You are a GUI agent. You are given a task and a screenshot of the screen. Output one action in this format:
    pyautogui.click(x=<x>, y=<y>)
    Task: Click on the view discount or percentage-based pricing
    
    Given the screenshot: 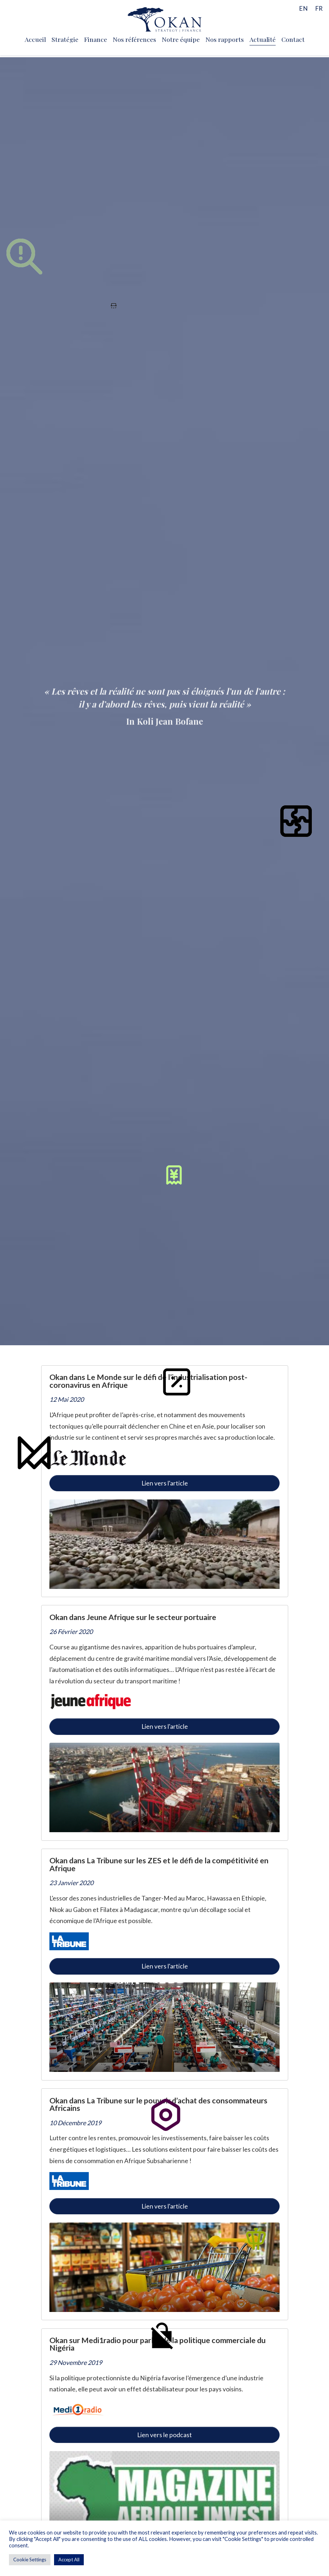 What is the action you would take?
    pyautogui.click(x=176, y=1382)
    